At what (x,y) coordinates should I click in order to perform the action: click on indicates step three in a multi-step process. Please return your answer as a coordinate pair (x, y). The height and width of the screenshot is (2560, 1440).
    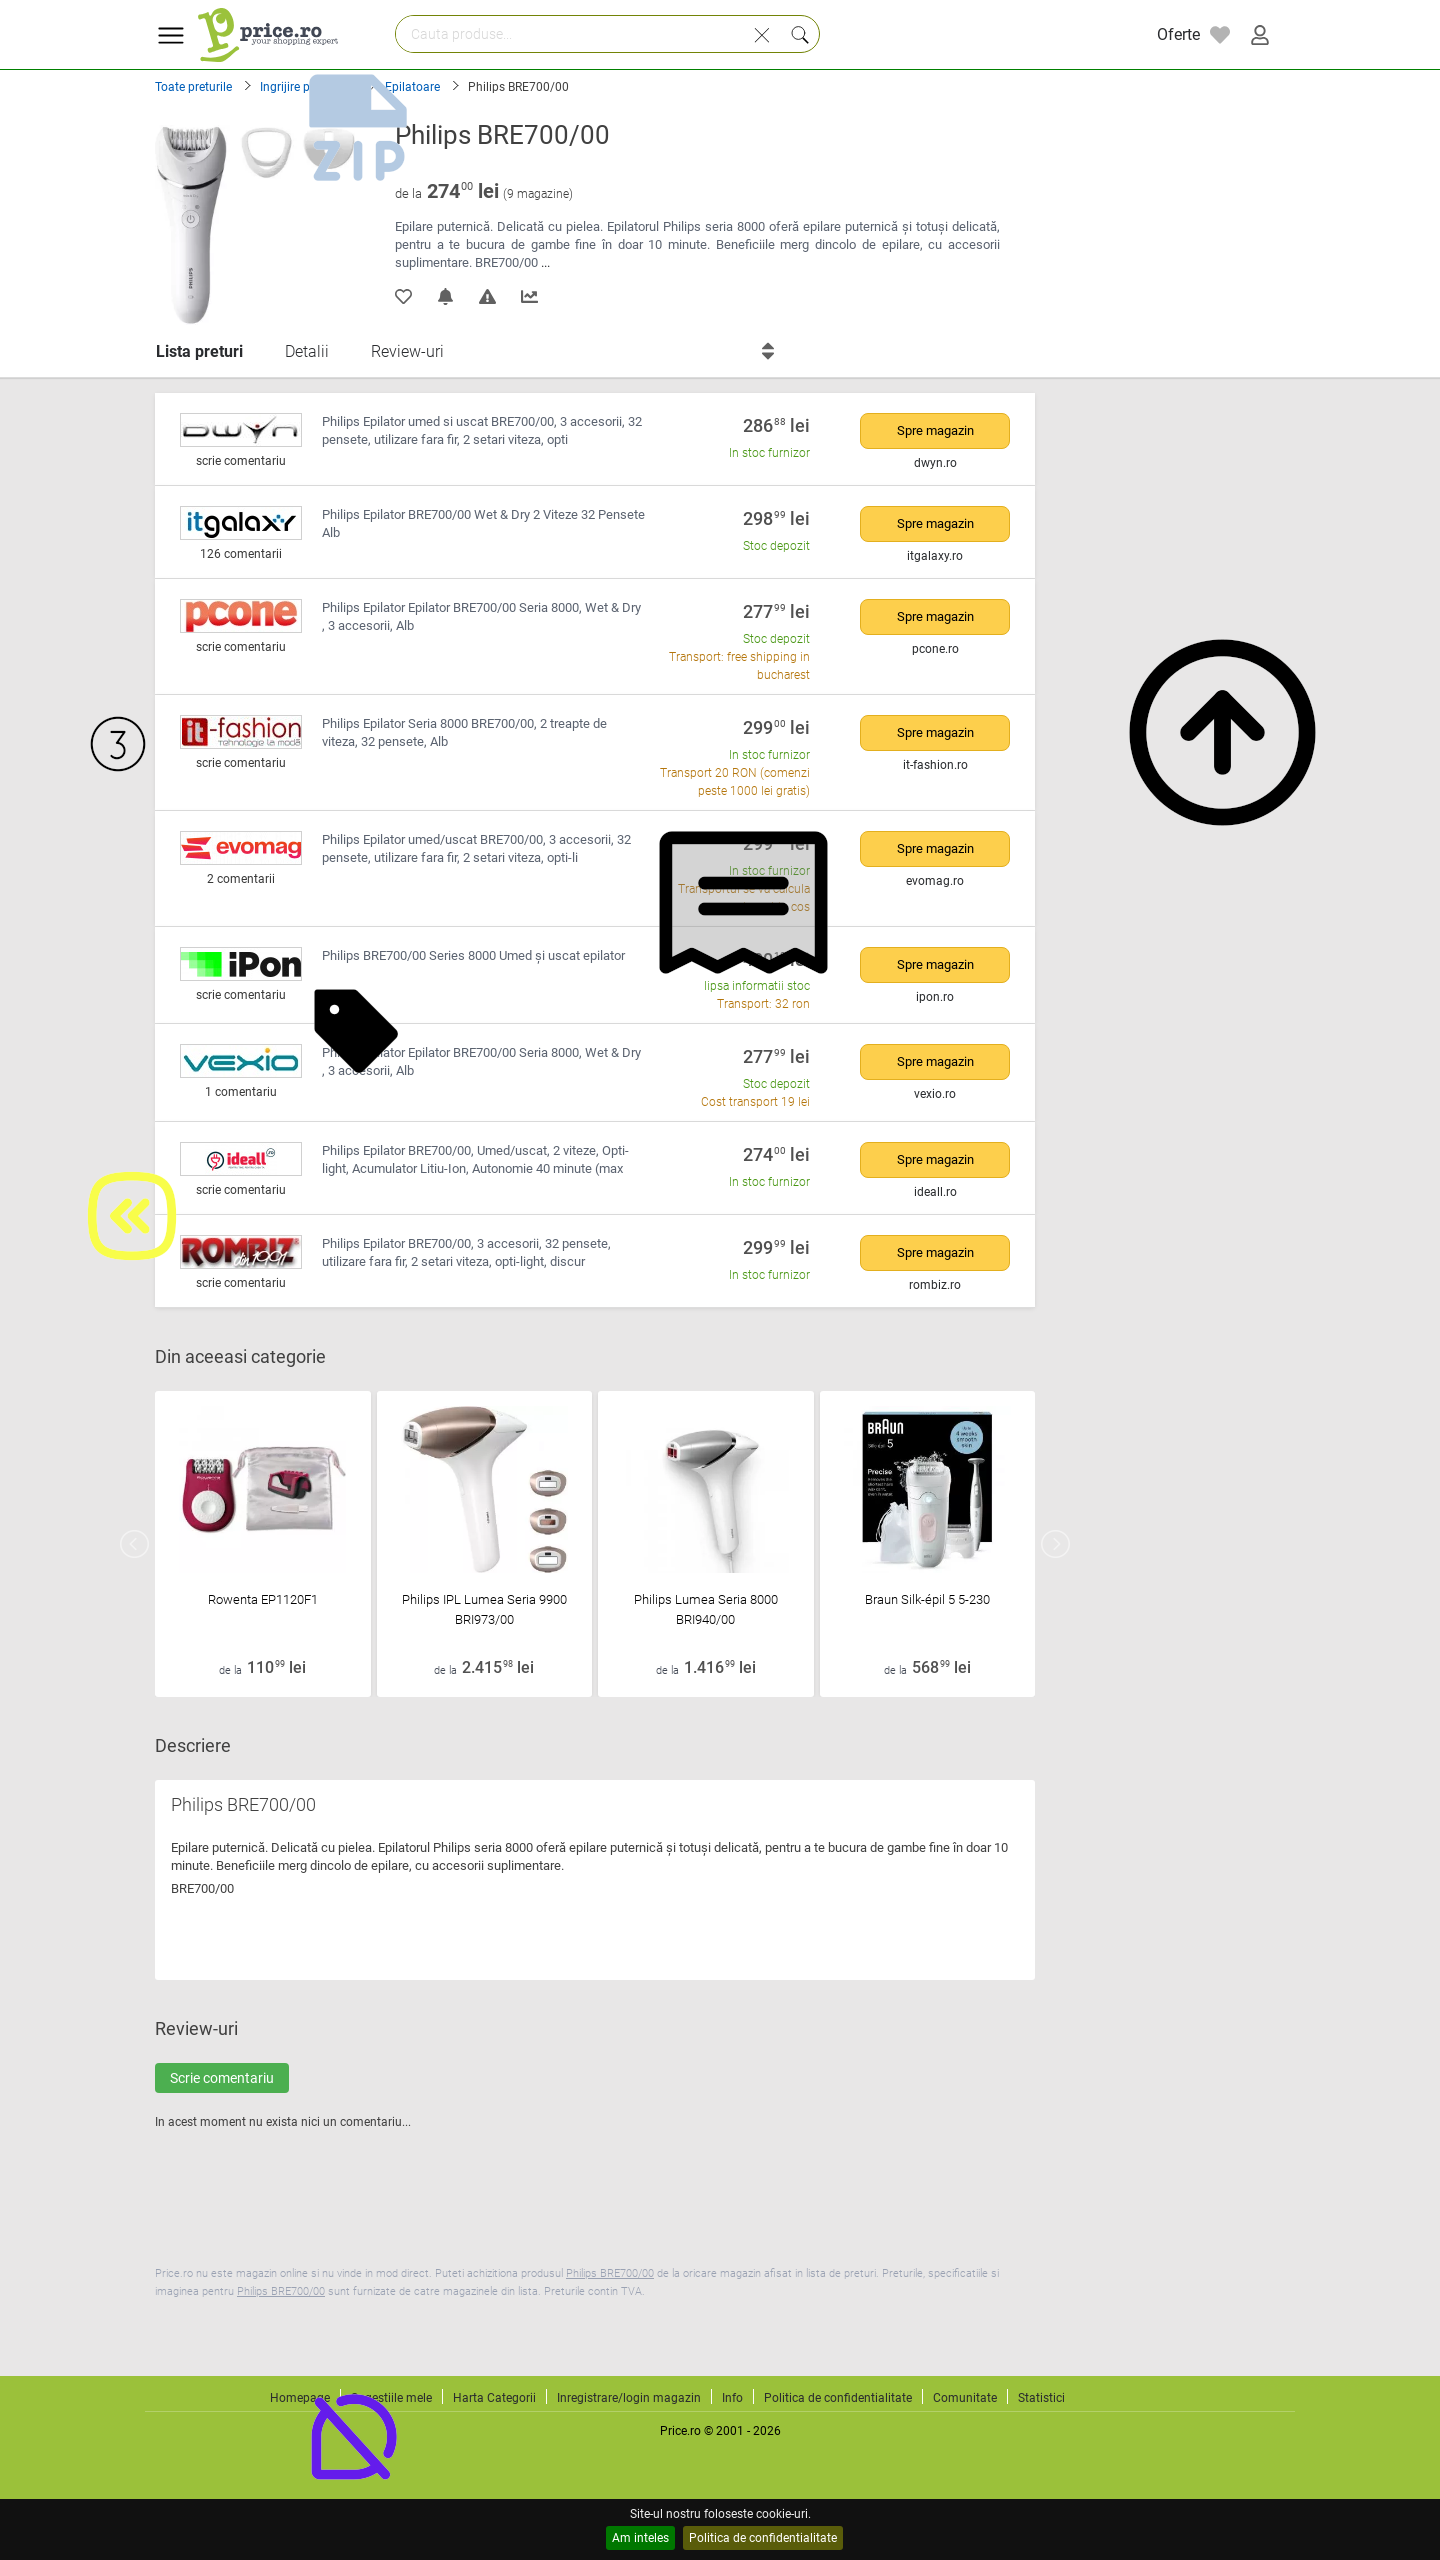
    Looking at the image, I should click on (118, 744).